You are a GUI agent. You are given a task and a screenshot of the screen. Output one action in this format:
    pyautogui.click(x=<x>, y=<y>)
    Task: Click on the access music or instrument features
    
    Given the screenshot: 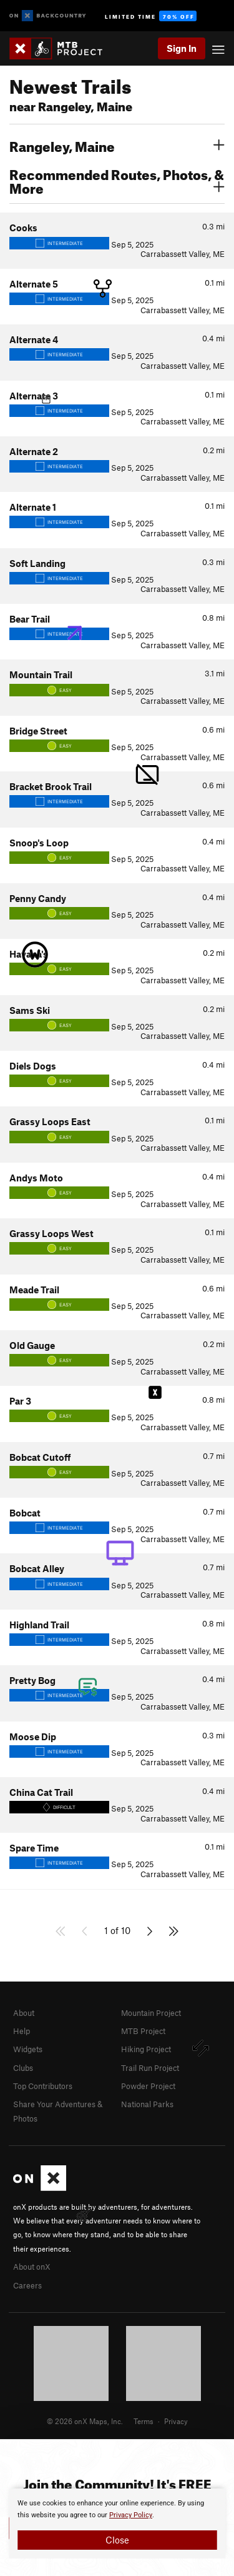 What is the action you would take?
    pyautogui.click(x=84, y=2214)
    